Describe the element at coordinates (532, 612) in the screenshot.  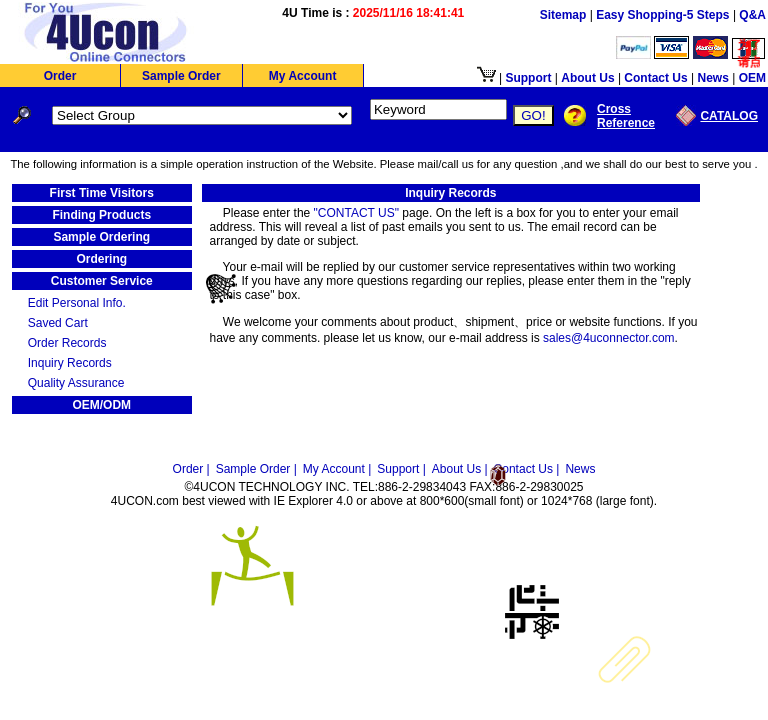
I see `access plumbing or pipe-based puzzle game` at that location.